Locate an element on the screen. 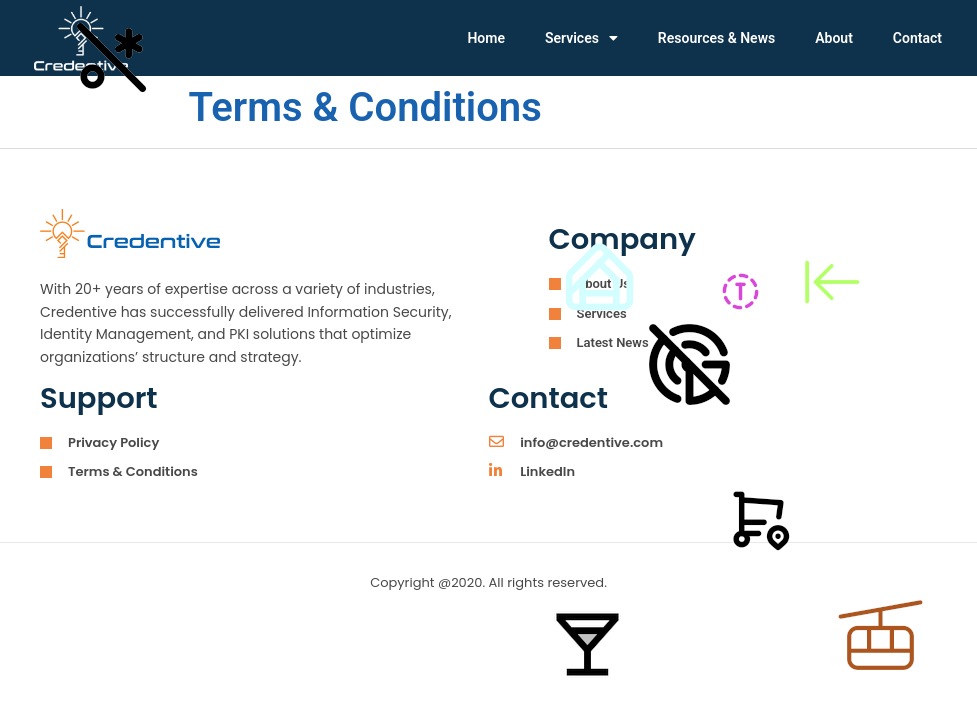  open google home app is located at coordinates (599, 276).